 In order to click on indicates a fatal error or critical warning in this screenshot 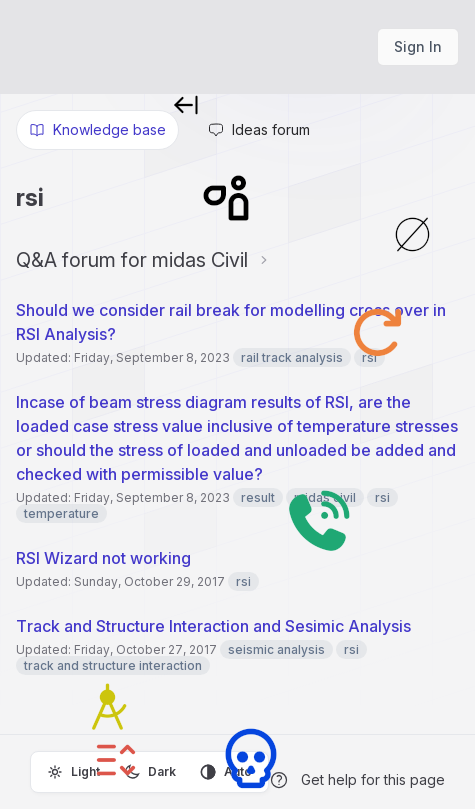, I will do `click(251, 757)`.